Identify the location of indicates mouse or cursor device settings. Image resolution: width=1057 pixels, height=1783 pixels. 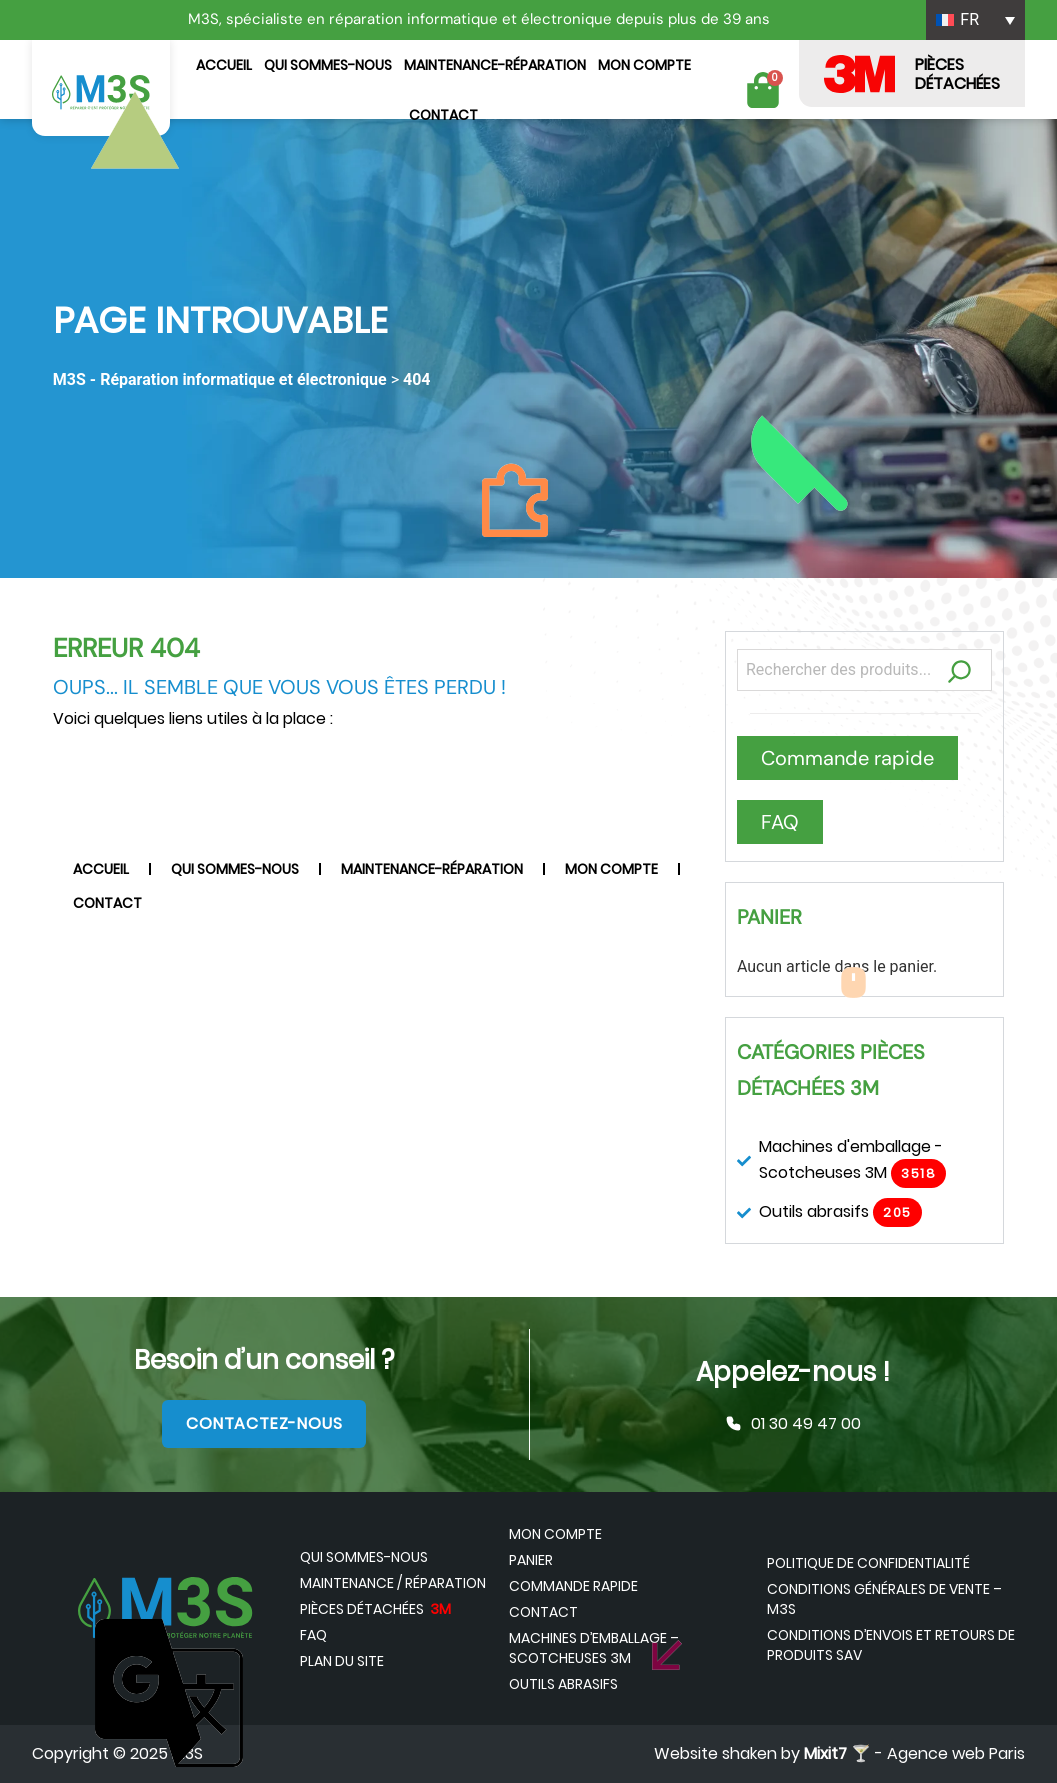
(853, 982).